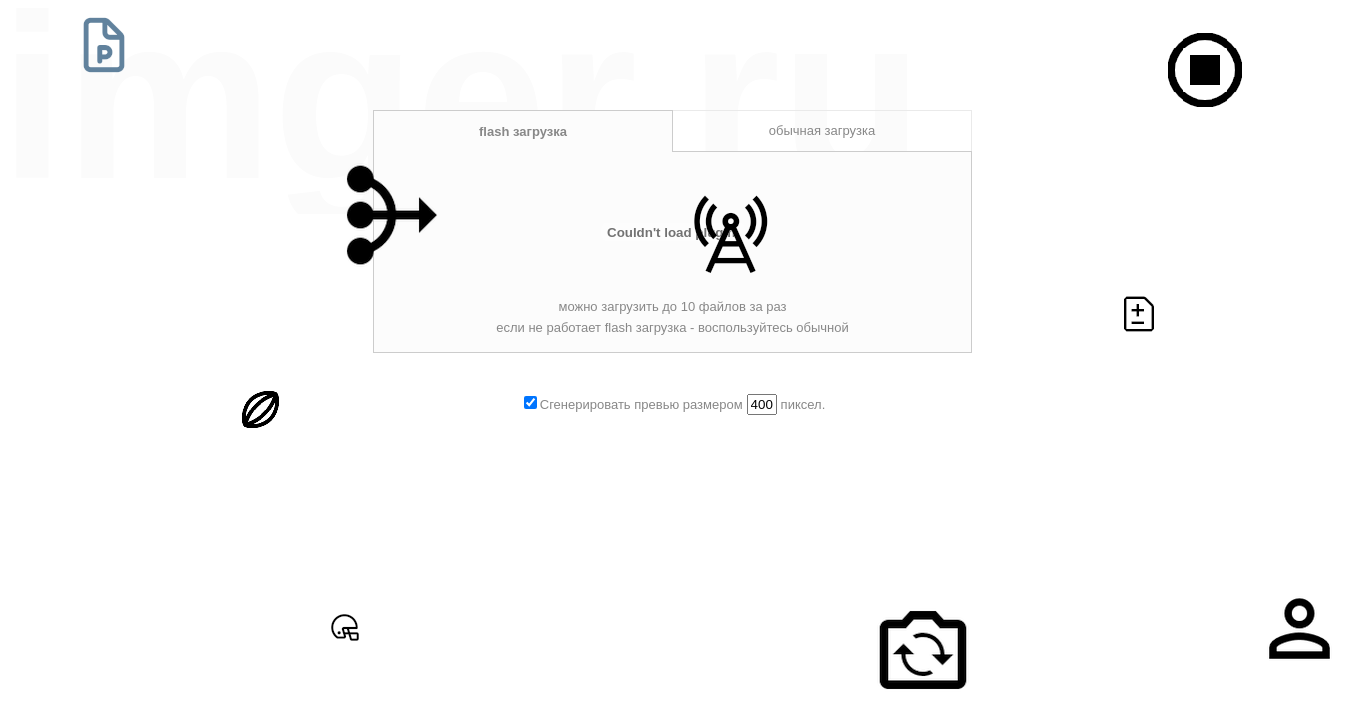 The width and height of the screenshot is (1345, 720). I want to click on view rugby sports content, so click(260, 409).